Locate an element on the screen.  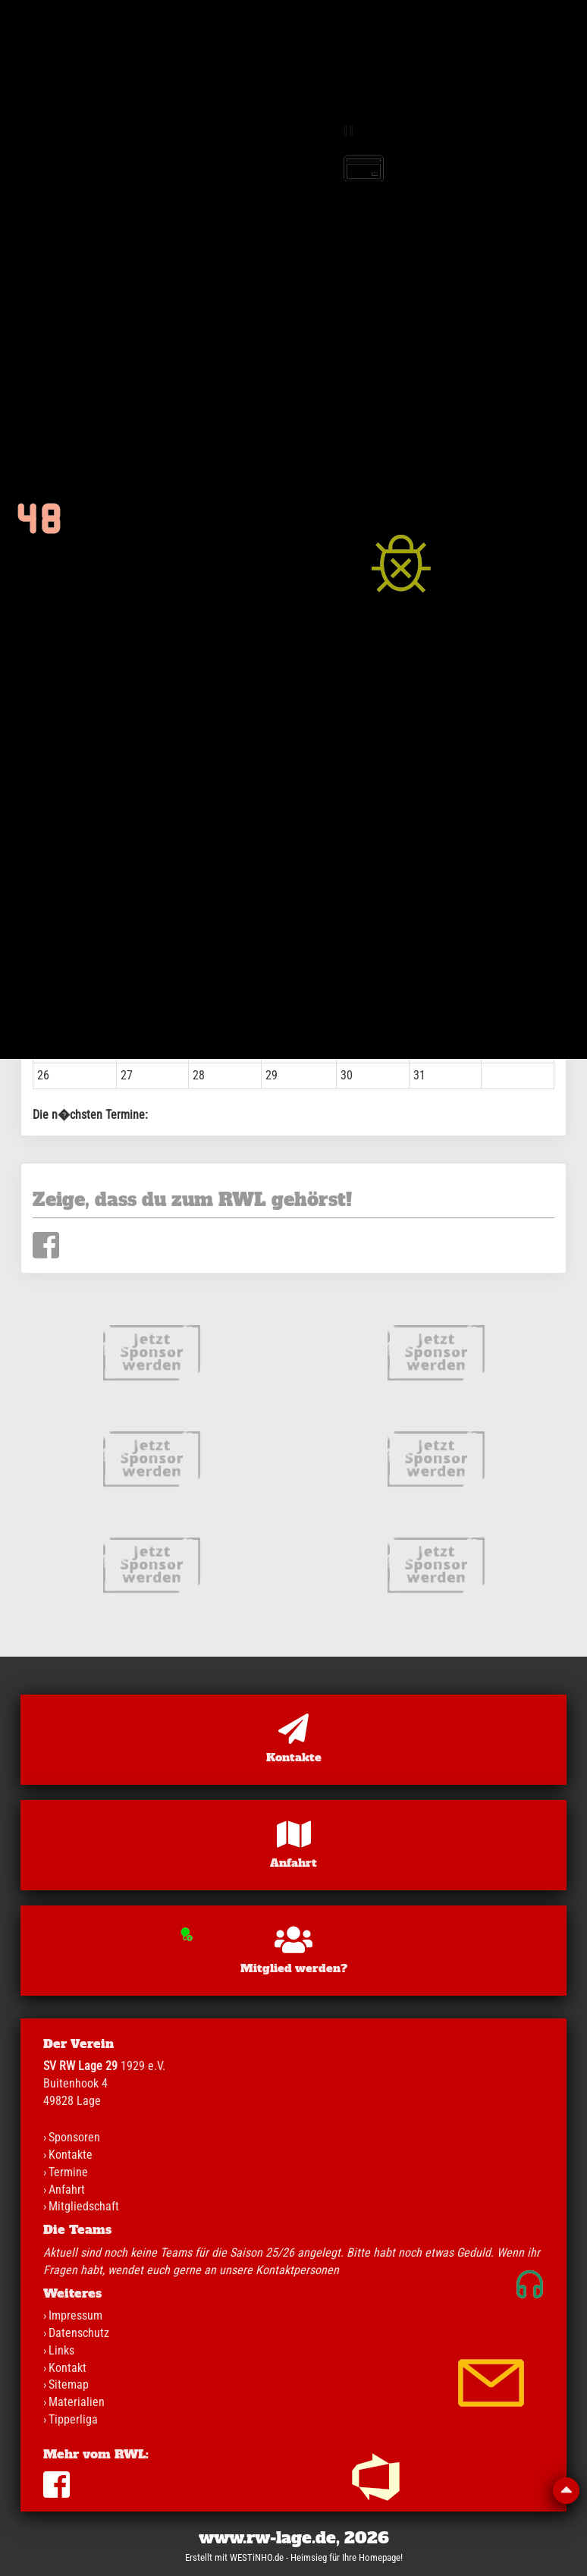
apply suggested quick fix automatically is located at coordinates (186, 1934).